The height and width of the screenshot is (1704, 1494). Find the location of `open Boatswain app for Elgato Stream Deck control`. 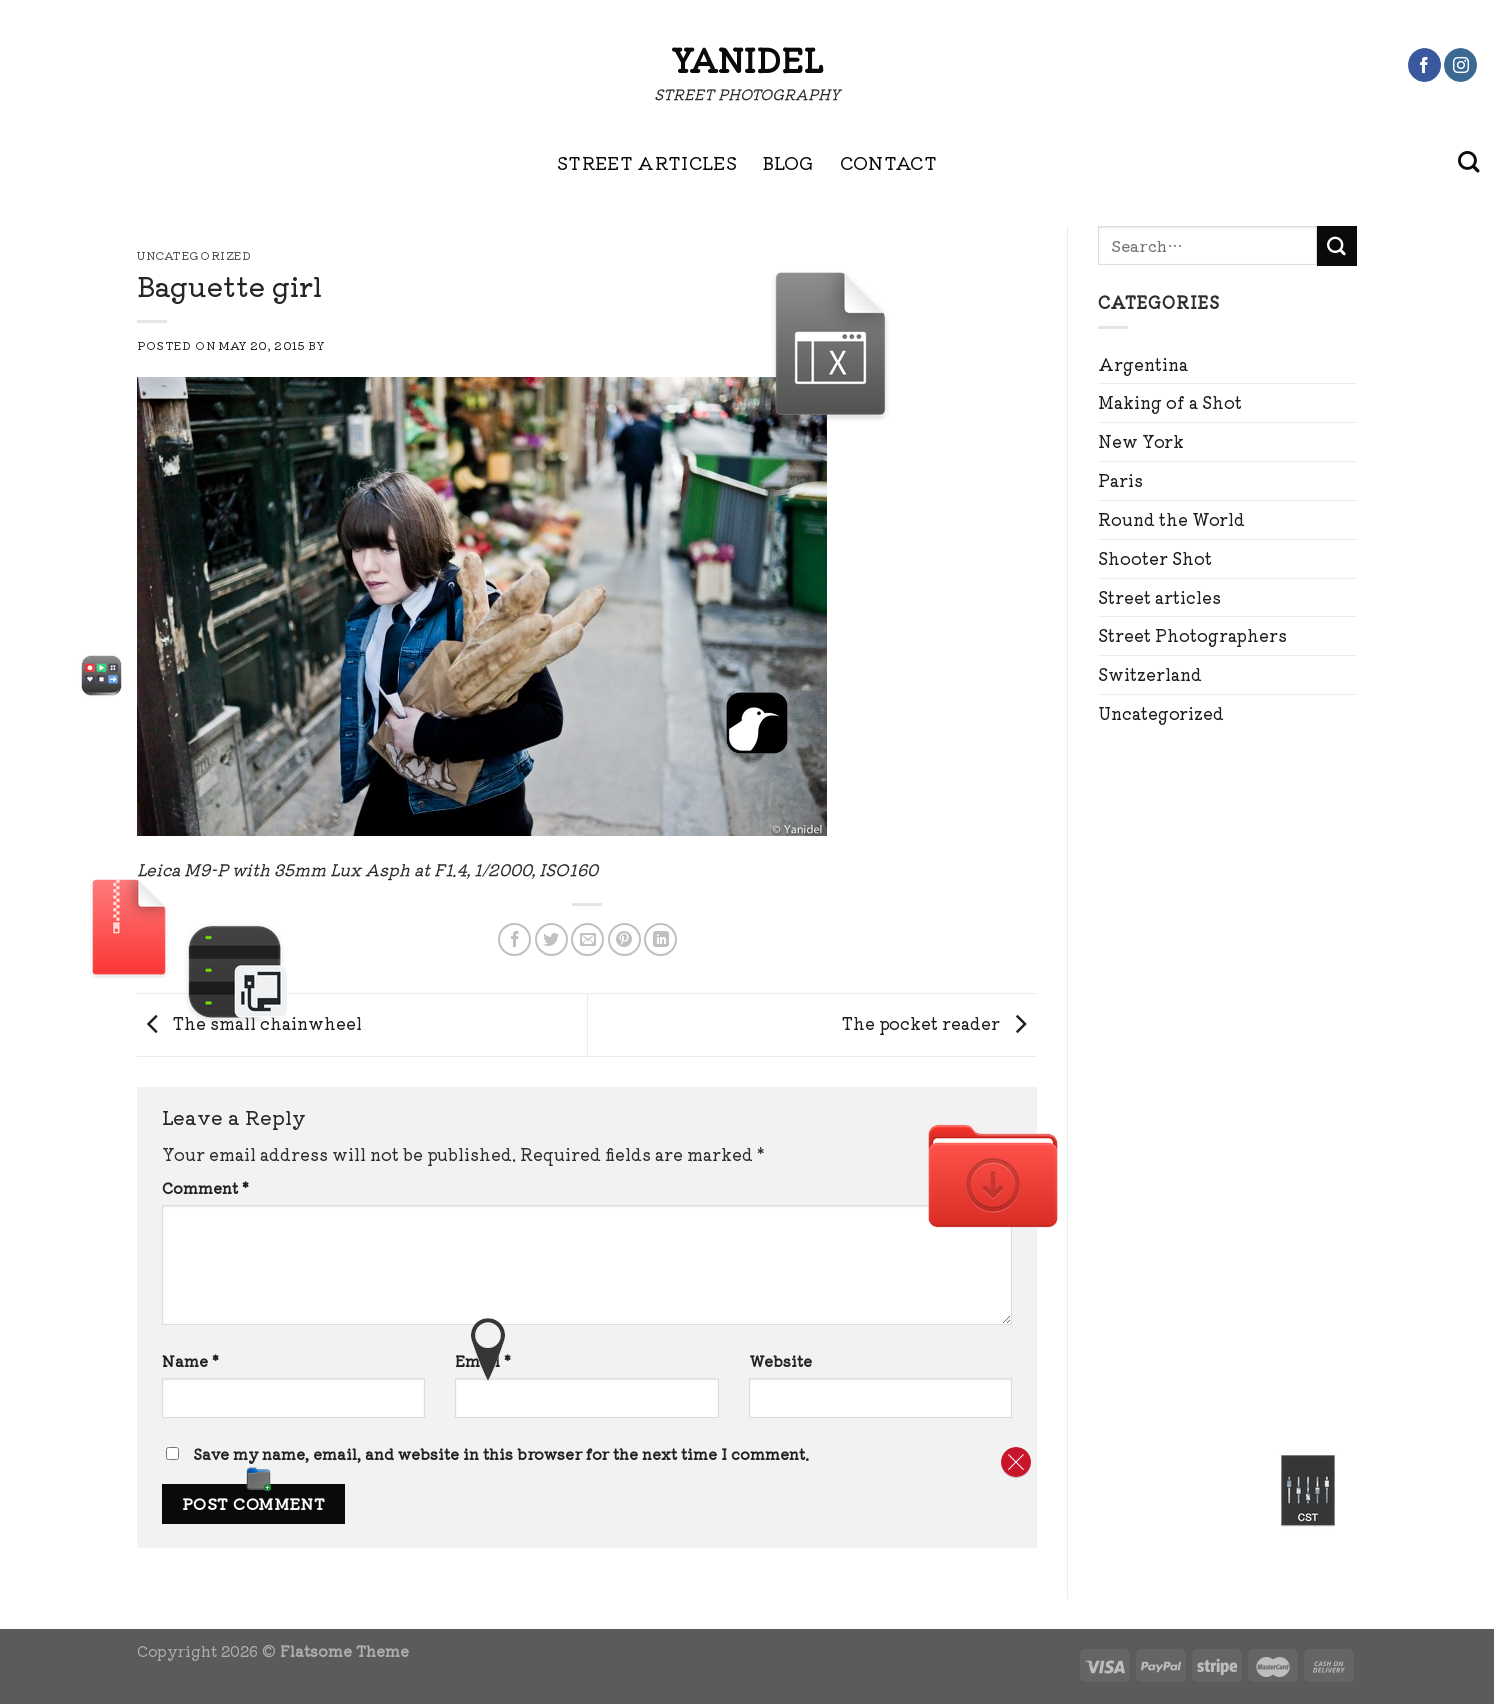

open Boatswain app for Elgato Stream Deck control is located at coordinates (101, 675).